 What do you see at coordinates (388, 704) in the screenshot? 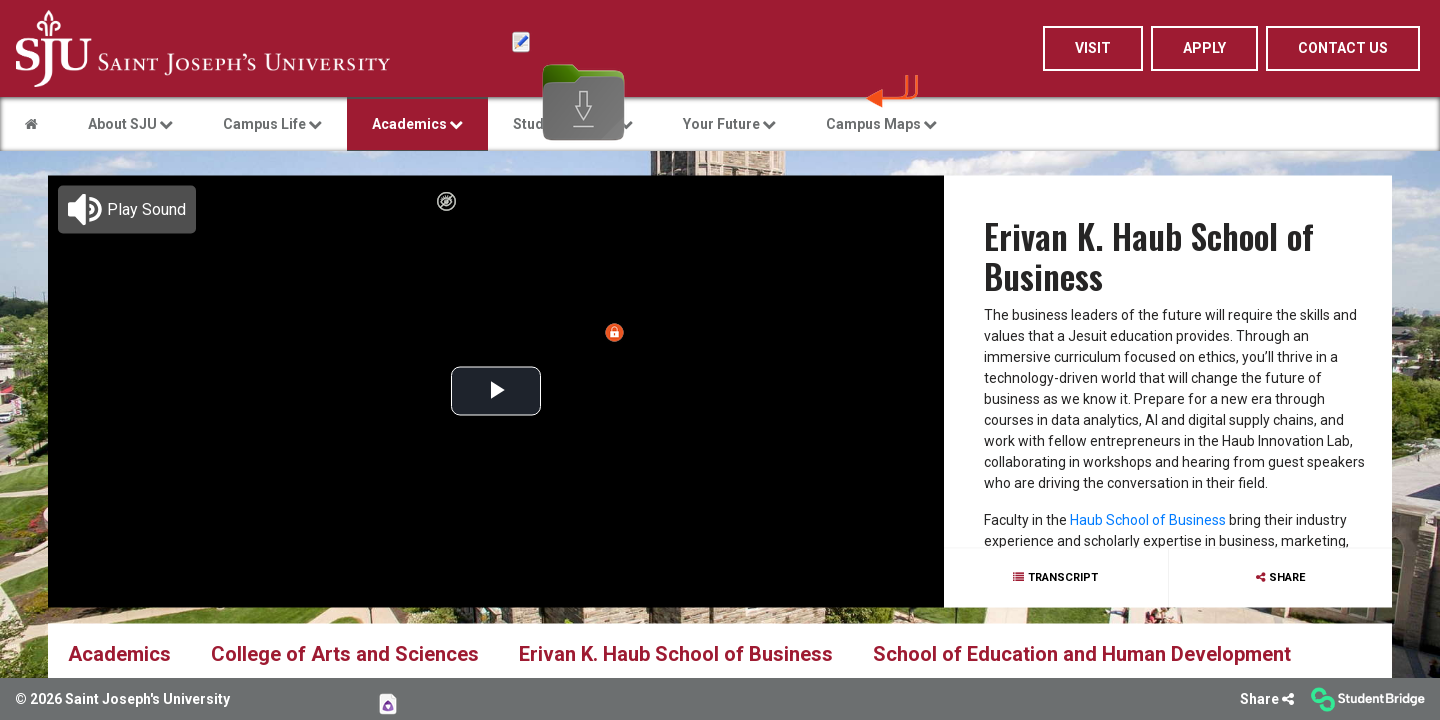
I see `meson build system configuration file` at bounding box center [388, 704].